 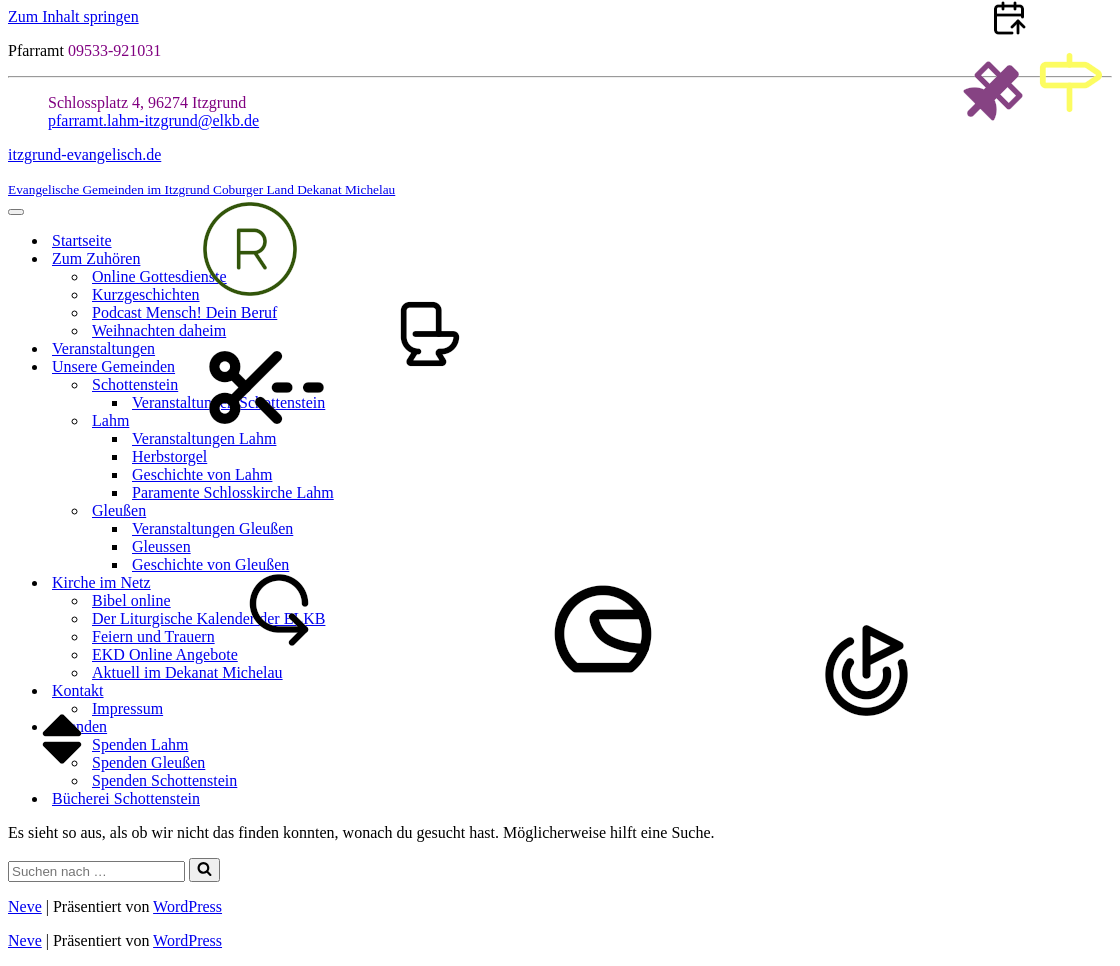 What do you see at coordinates (993, 91) in the screenshot?
I see `access satellite connection settings` at bounding box center [993, 91].